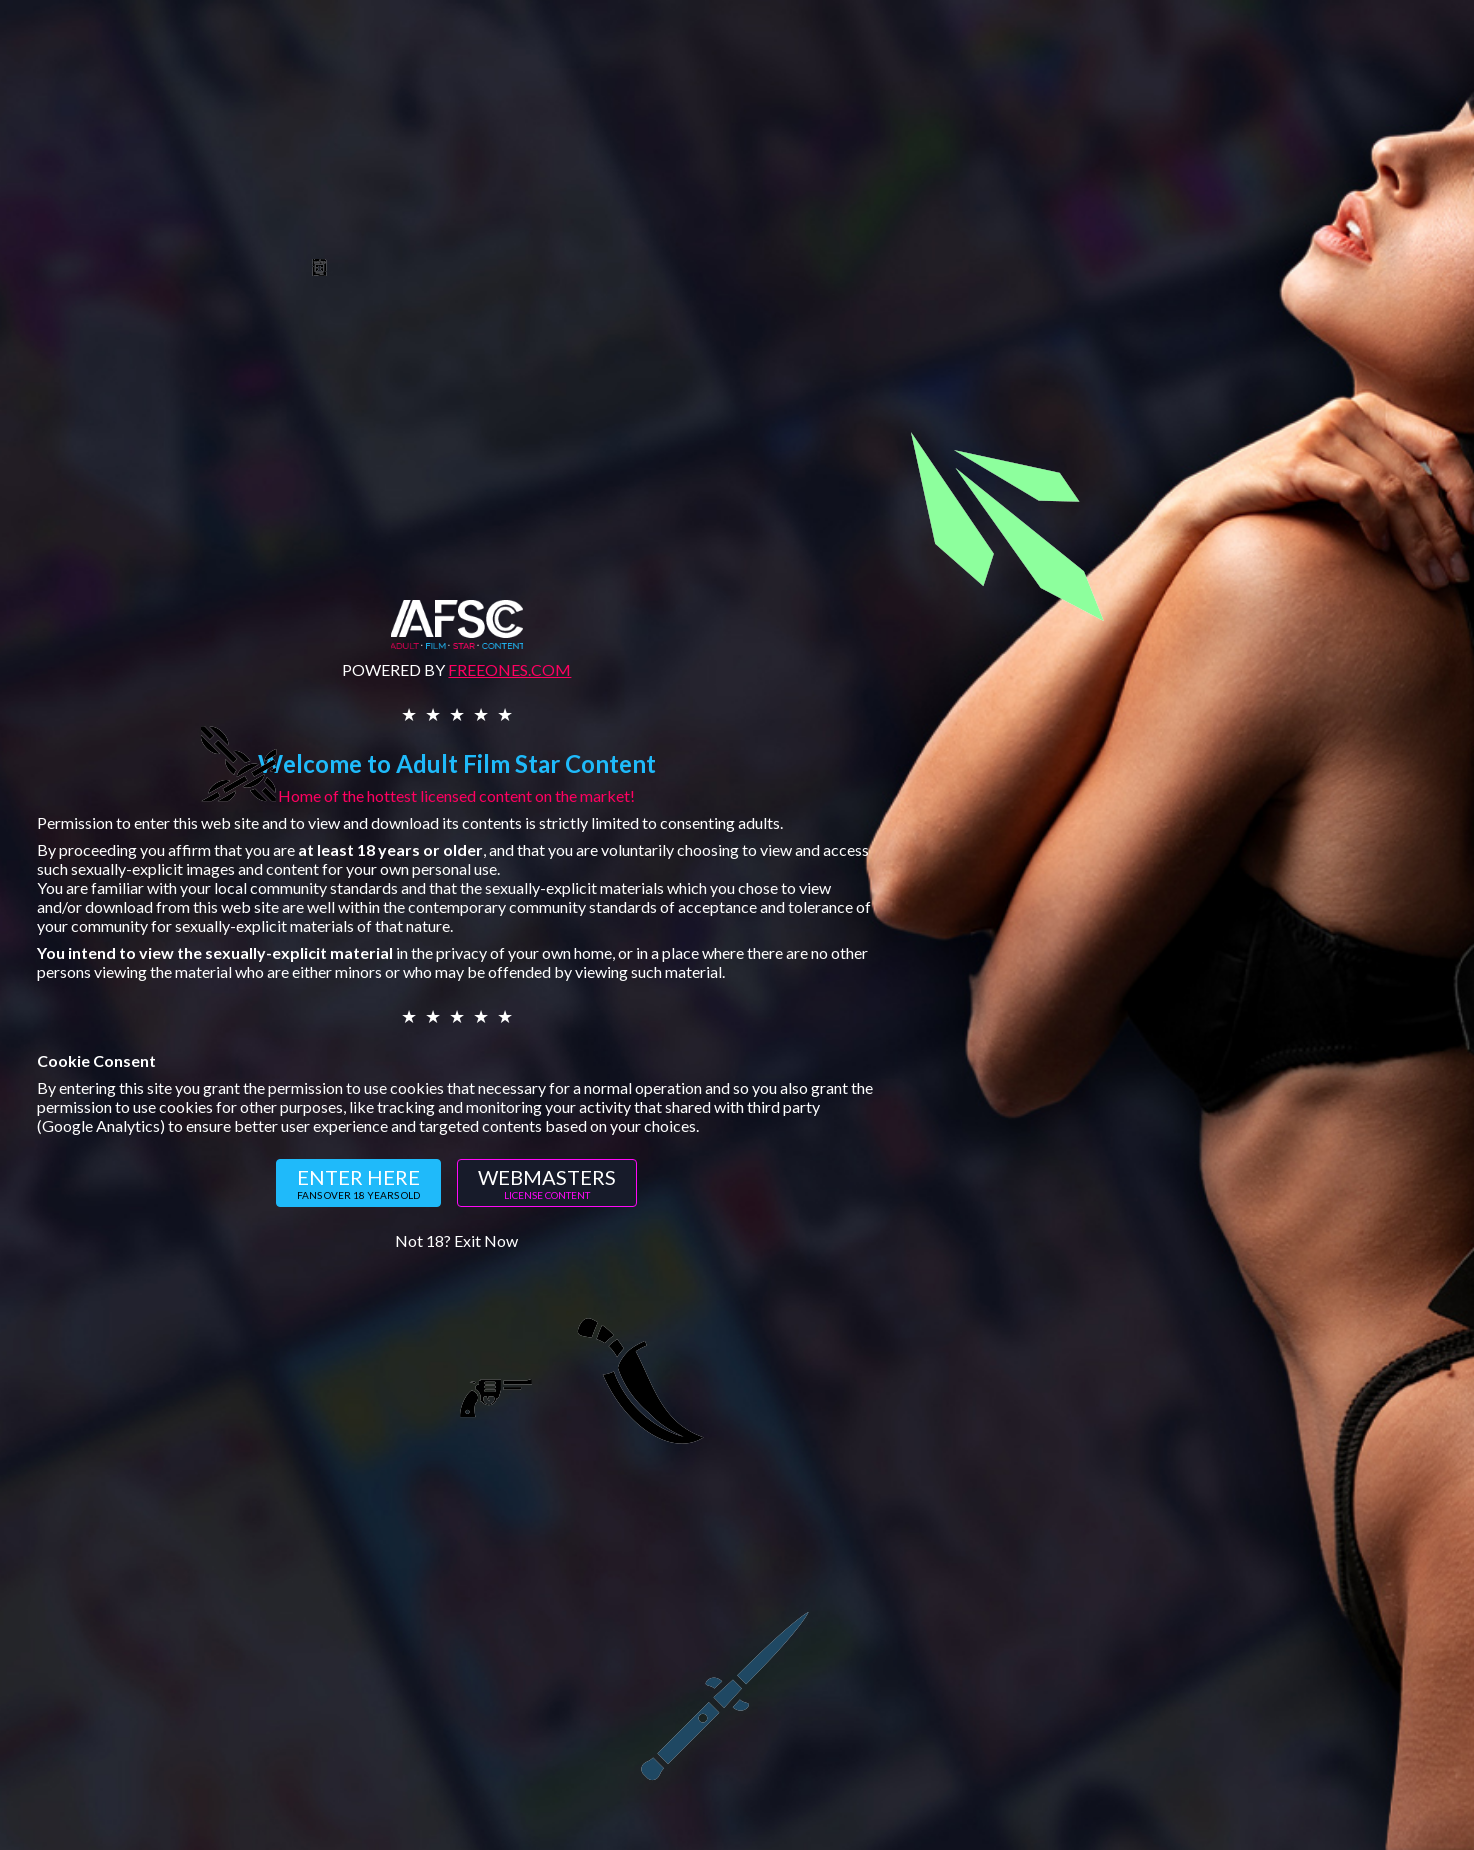  What do you see at coordinates (640, 1381) in the screenshot?
I see `equip a dagger or knife weapon` at bounding box center [640, 1381].